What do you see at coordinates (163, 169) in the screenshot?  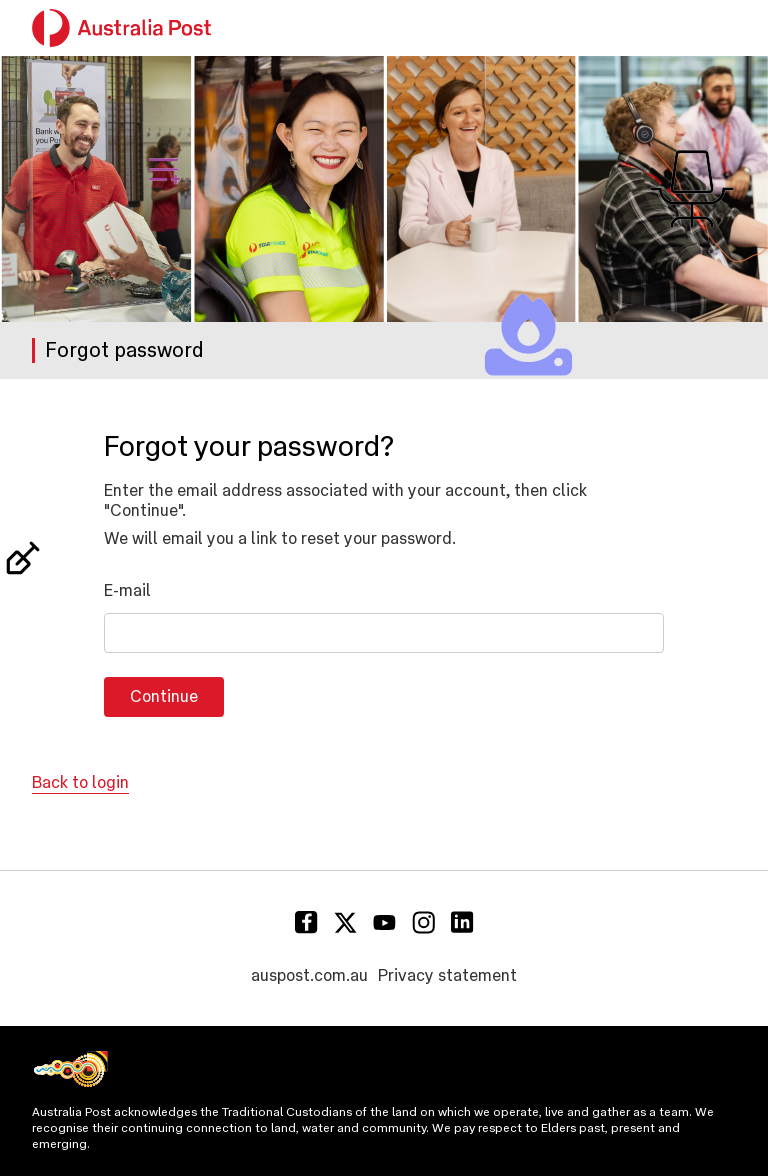 I see `add a new item to the list` at bounding box center [163, 169].